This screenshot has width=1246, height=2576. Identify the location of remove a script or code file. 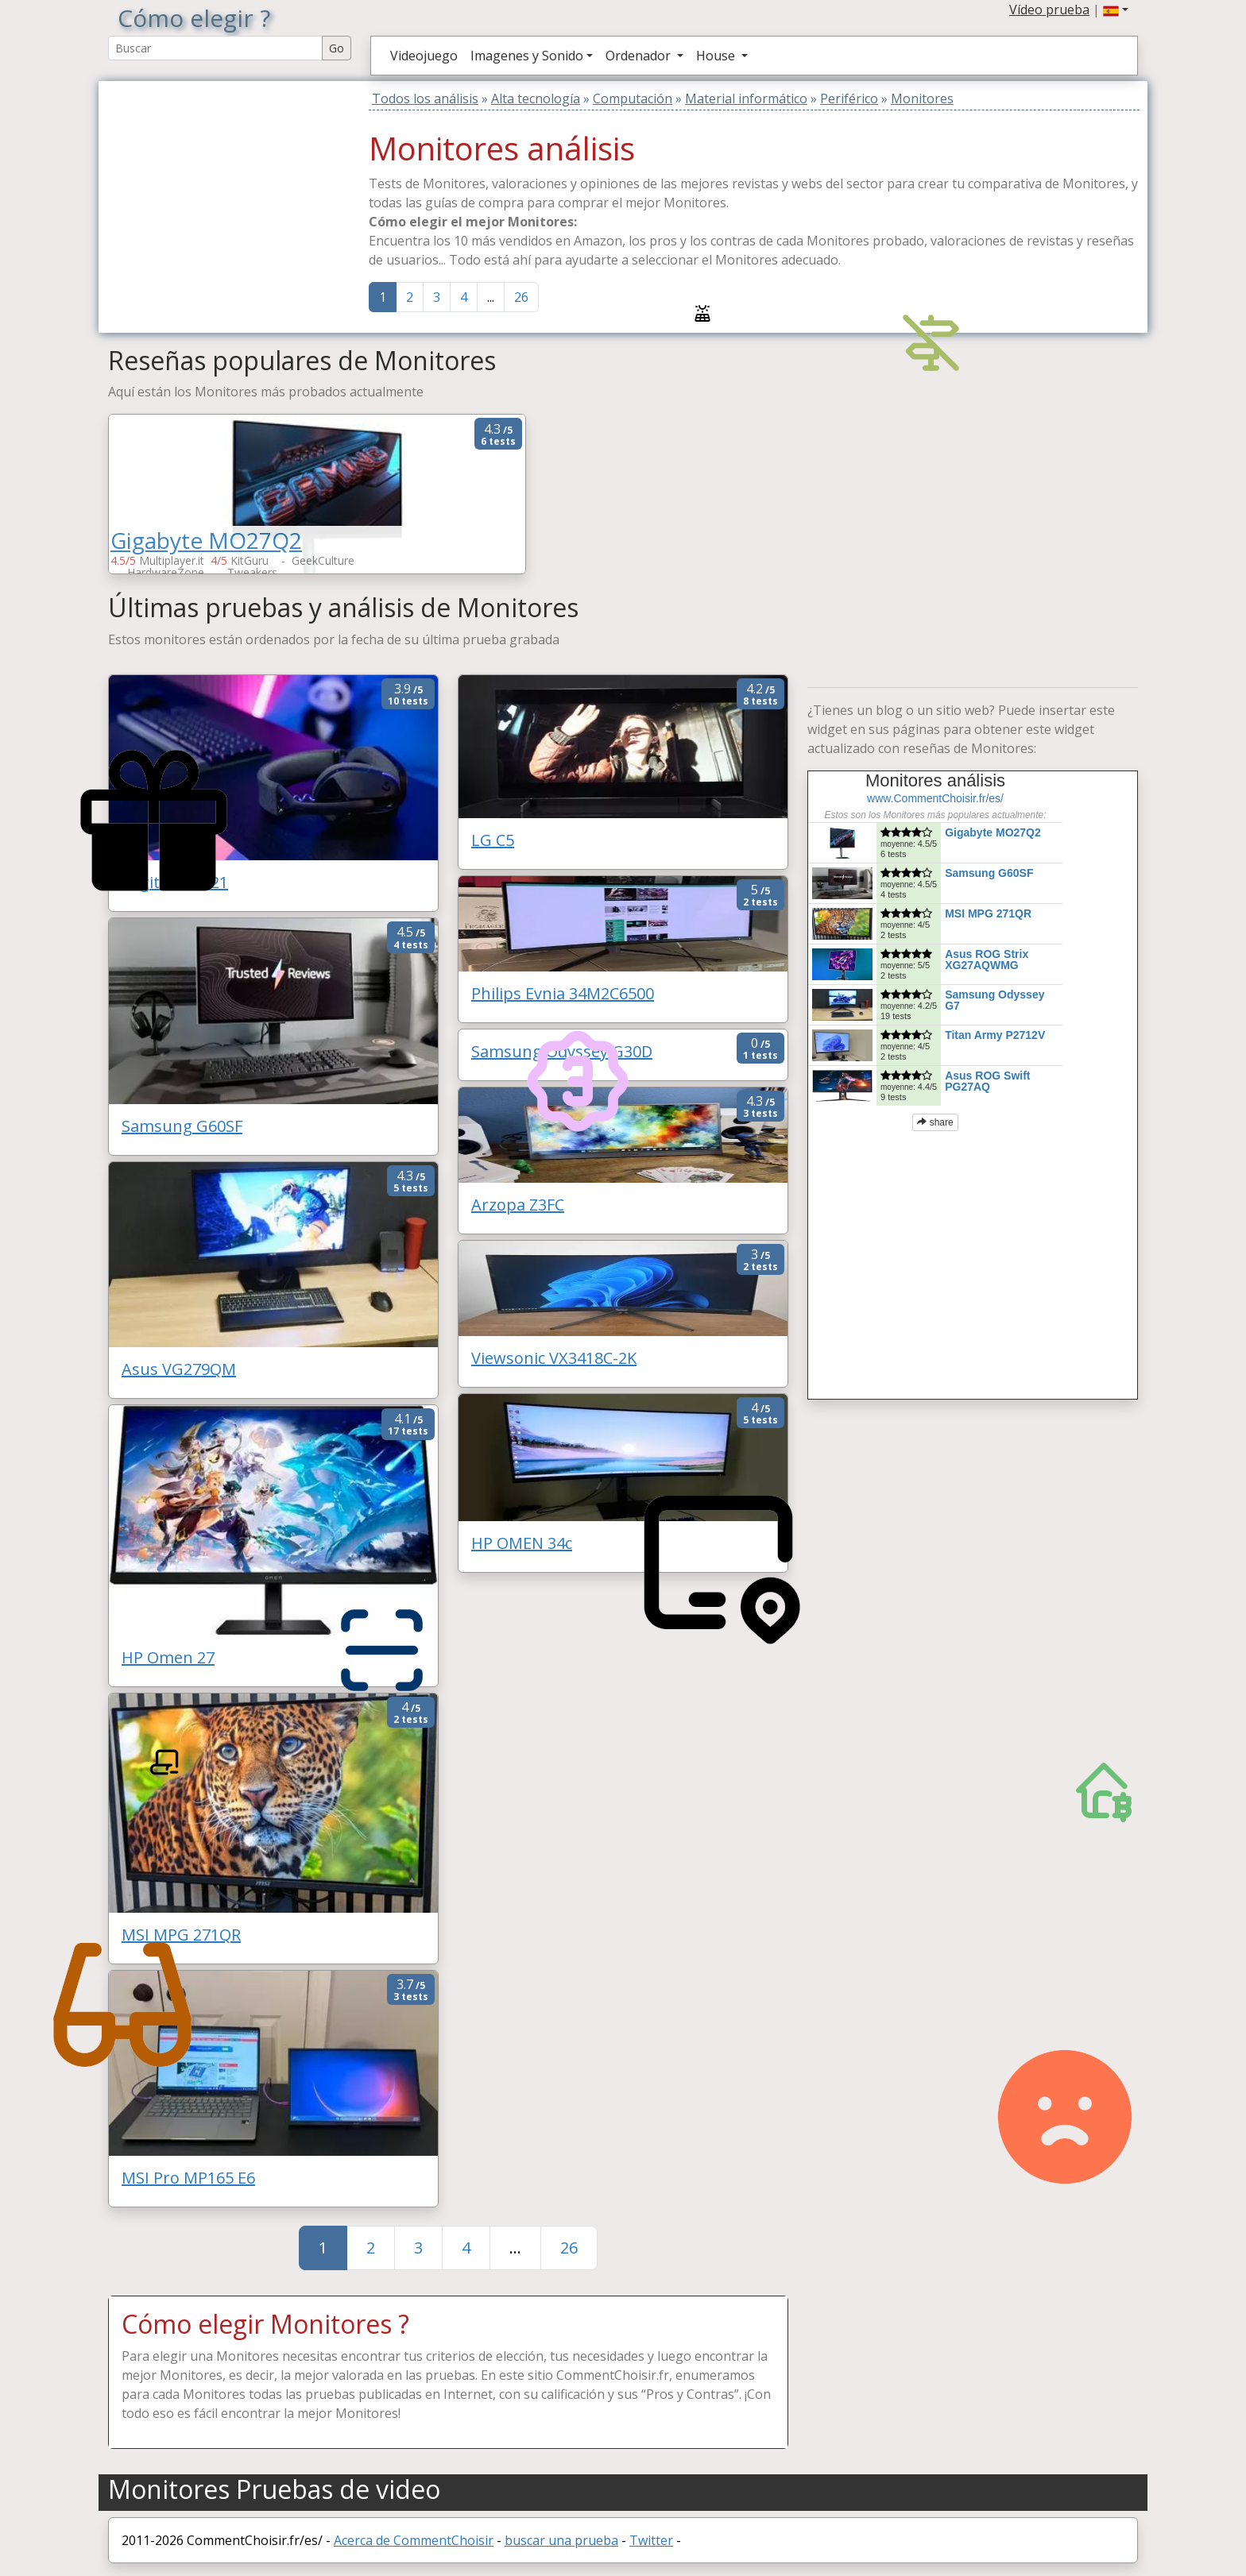
(164, 1762).